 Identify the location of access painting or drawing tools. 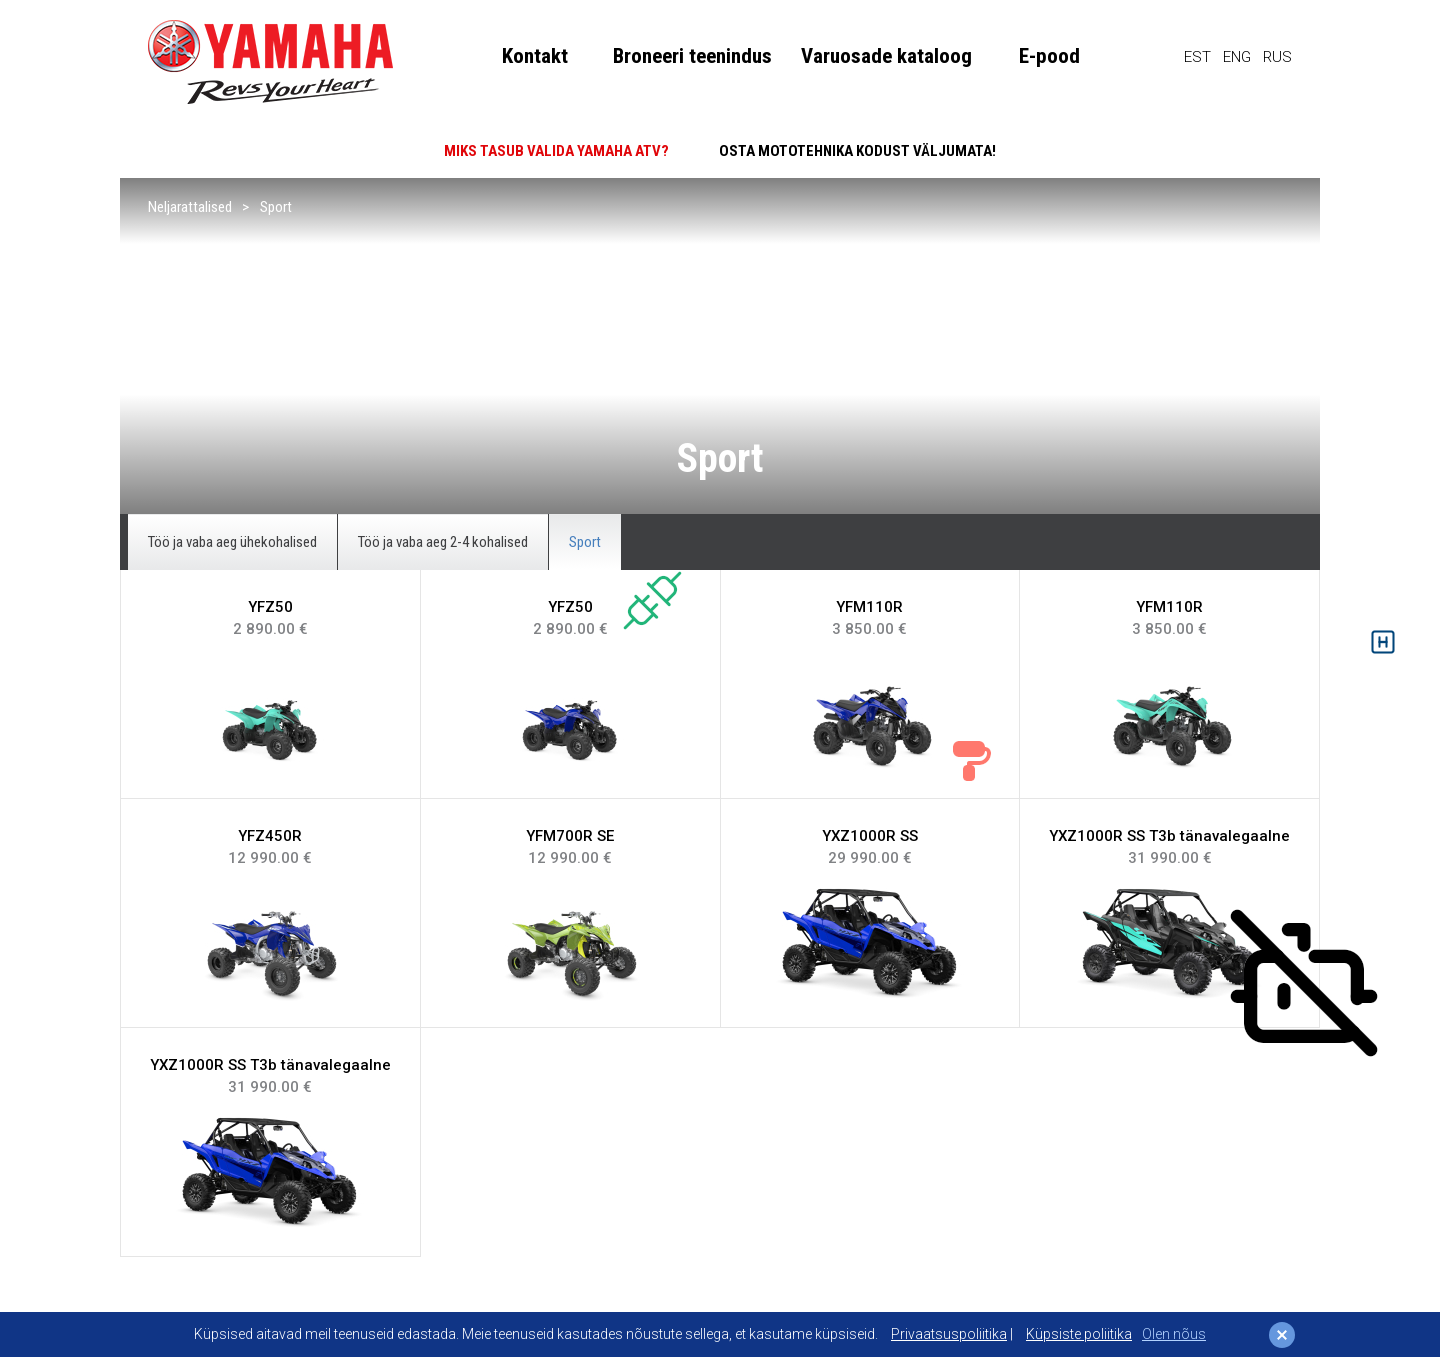
(969, 761).